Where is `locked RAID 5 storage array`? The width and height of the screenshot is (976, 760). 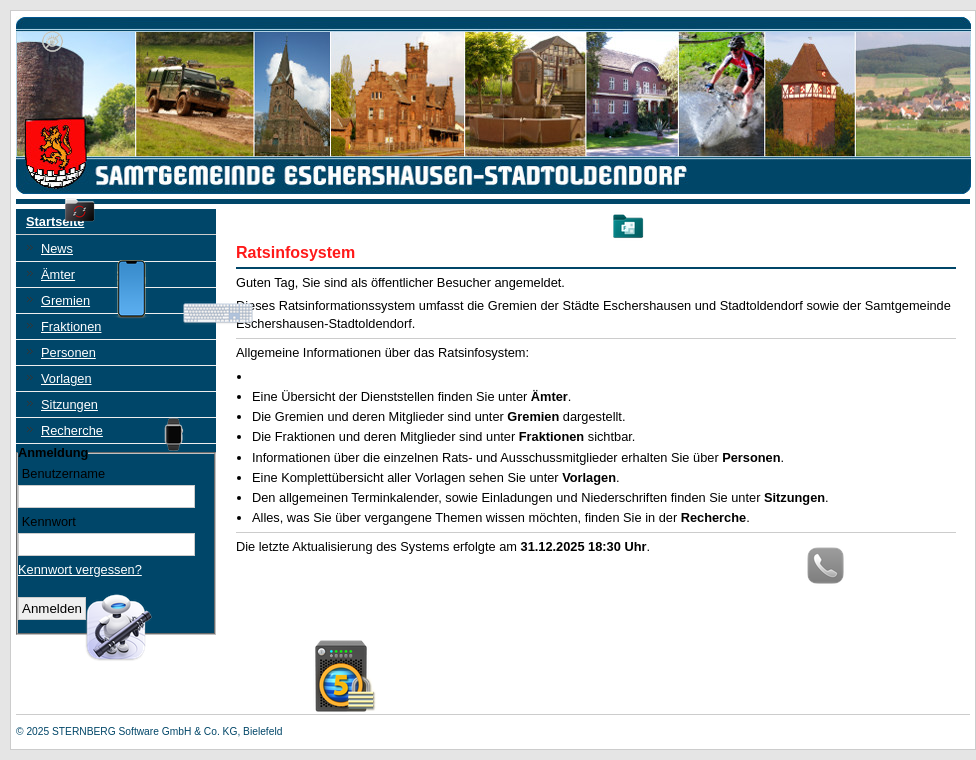
locked RAID 5 storage array is located at coordinates (341, 676).